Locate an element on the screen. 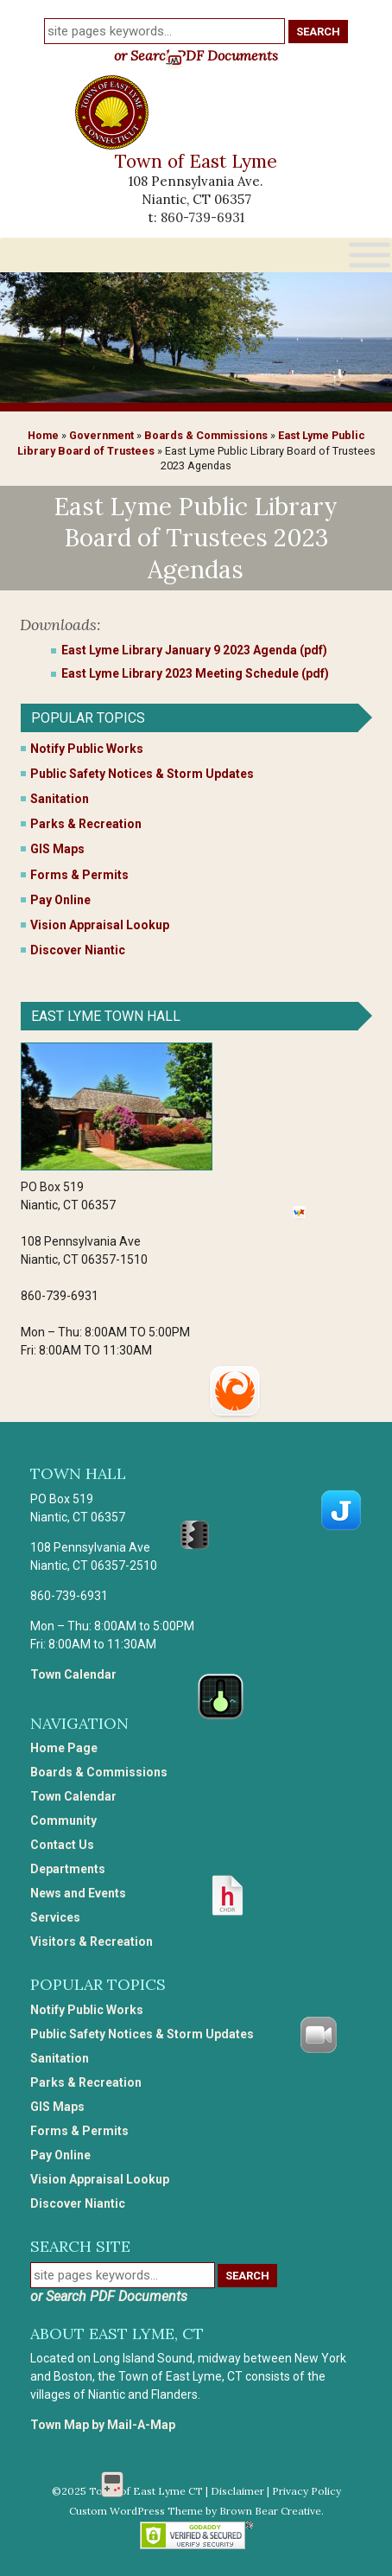  open the game center or gaming app is located at coordinates (112, 2484).